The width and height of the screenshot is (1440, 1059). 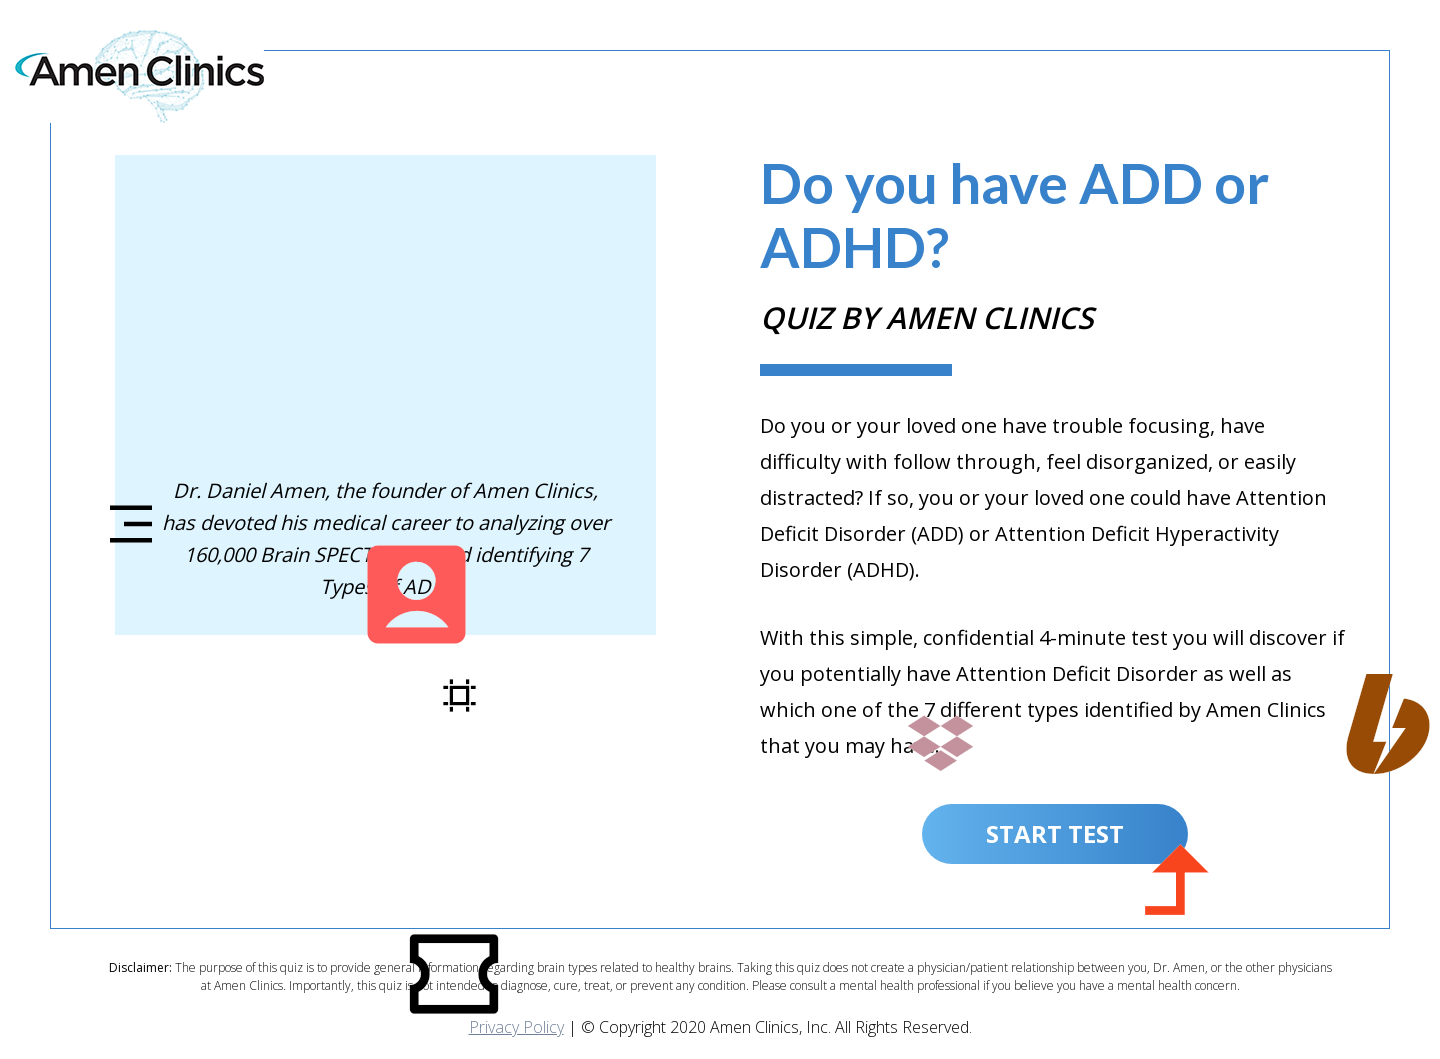 I want to click on open navigation menu, so click(x=131, y=524).